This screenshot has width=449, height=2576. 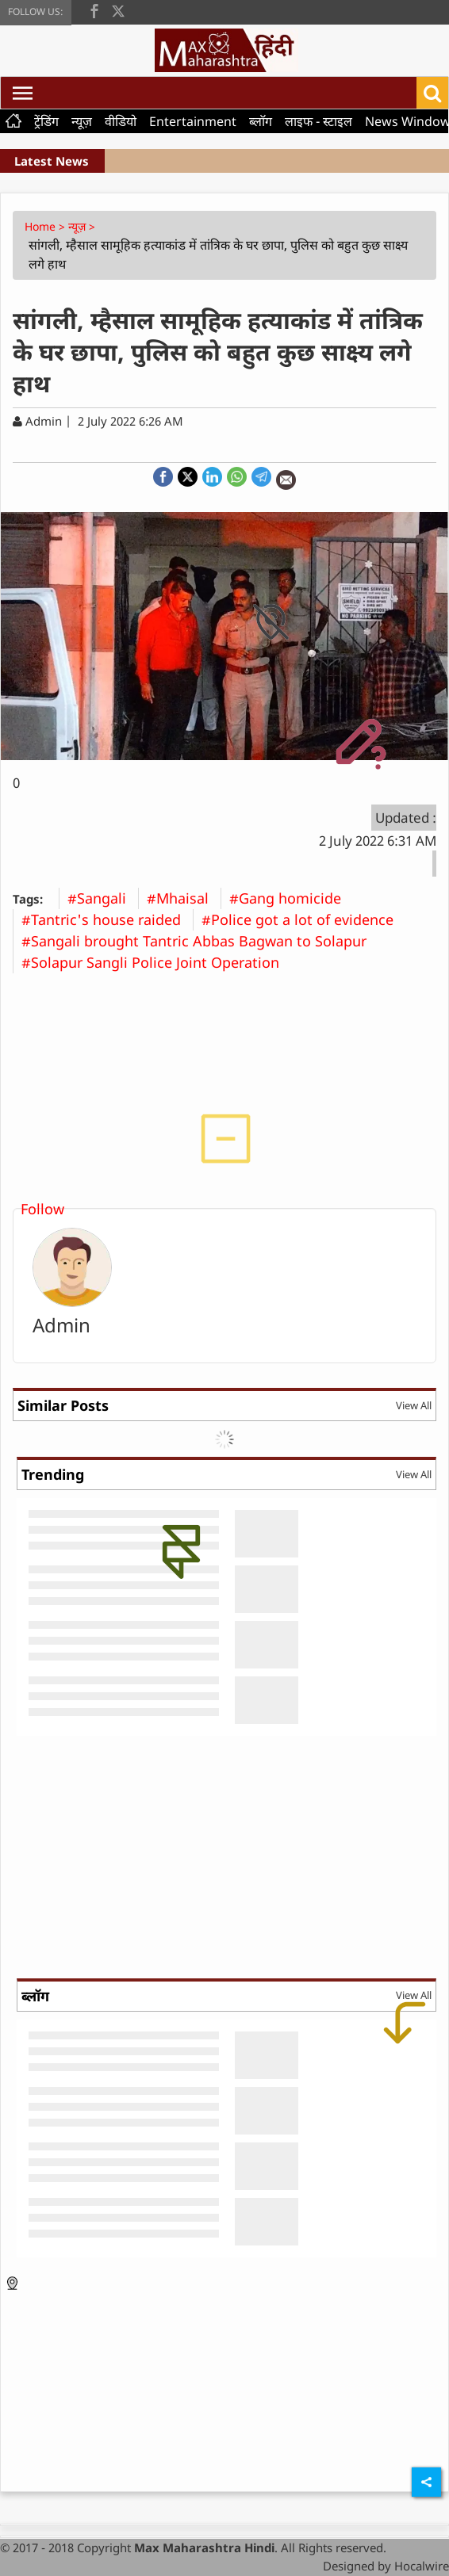 What do you see at coordinates (271, 621) in the screenshot?
I see `disable location services` at bounding box center [271, 621].